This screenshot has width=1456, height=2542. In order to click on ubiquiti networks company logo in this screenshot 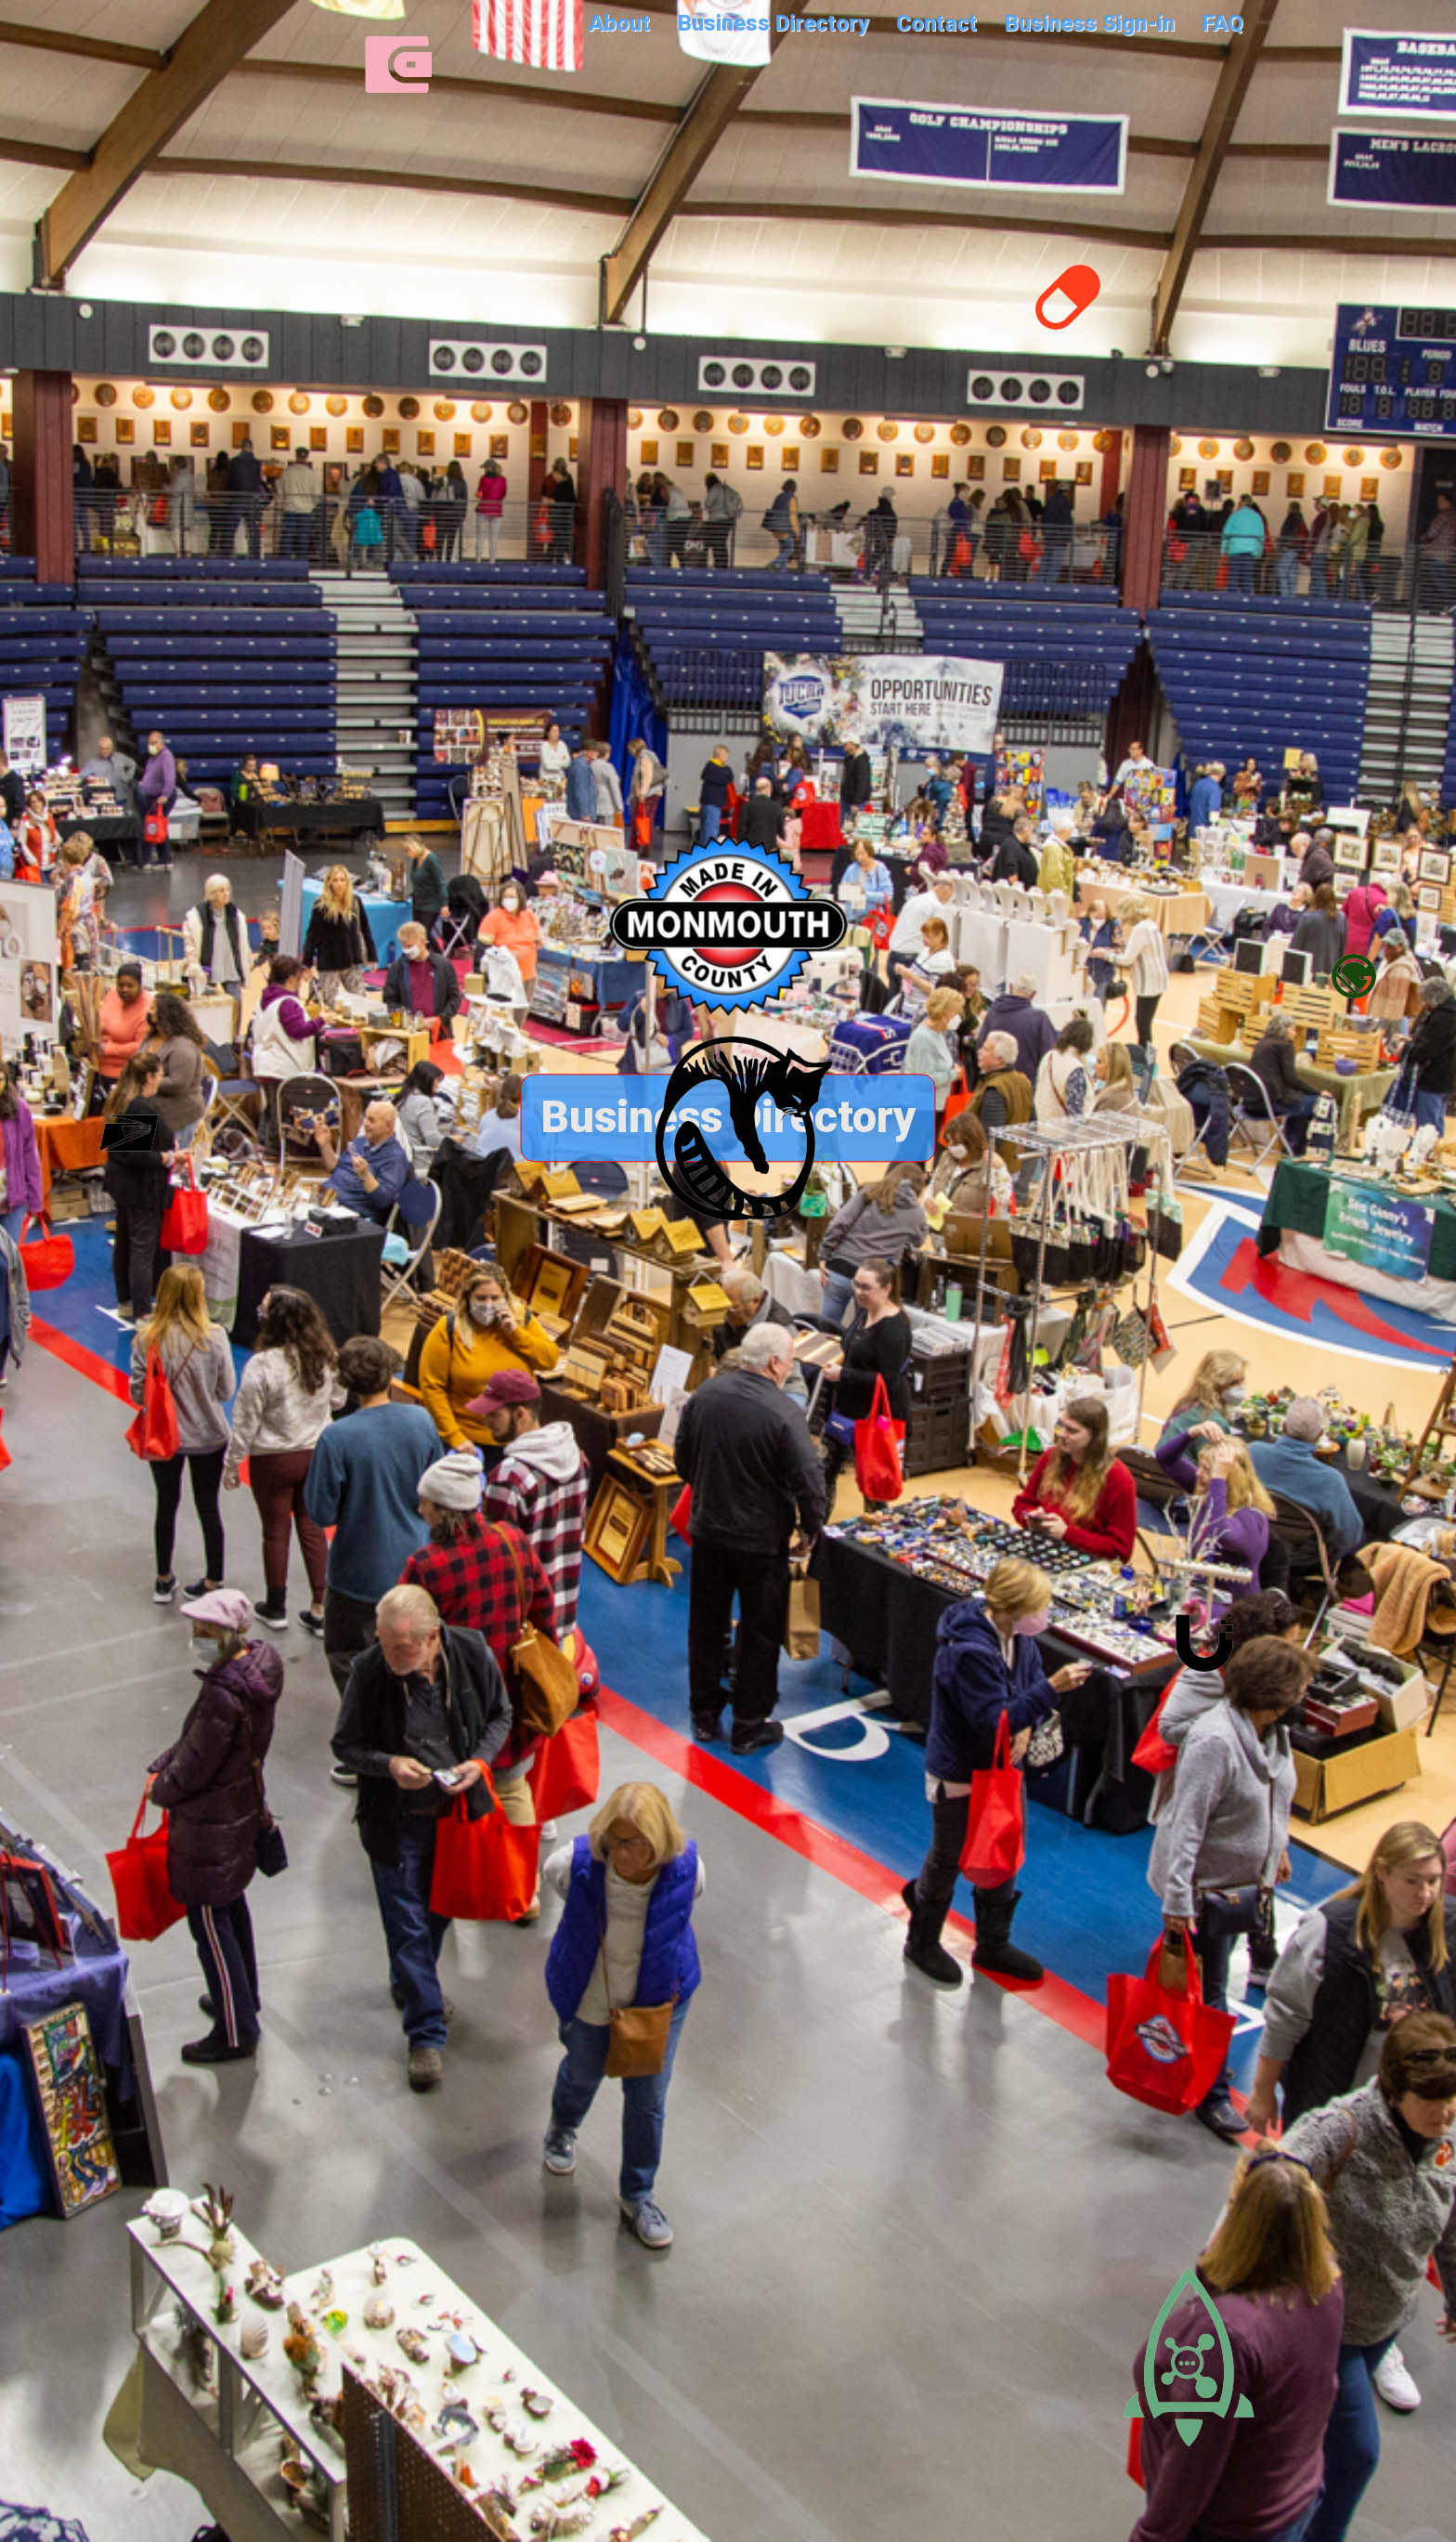, I will do `click(1204, 1643)`.